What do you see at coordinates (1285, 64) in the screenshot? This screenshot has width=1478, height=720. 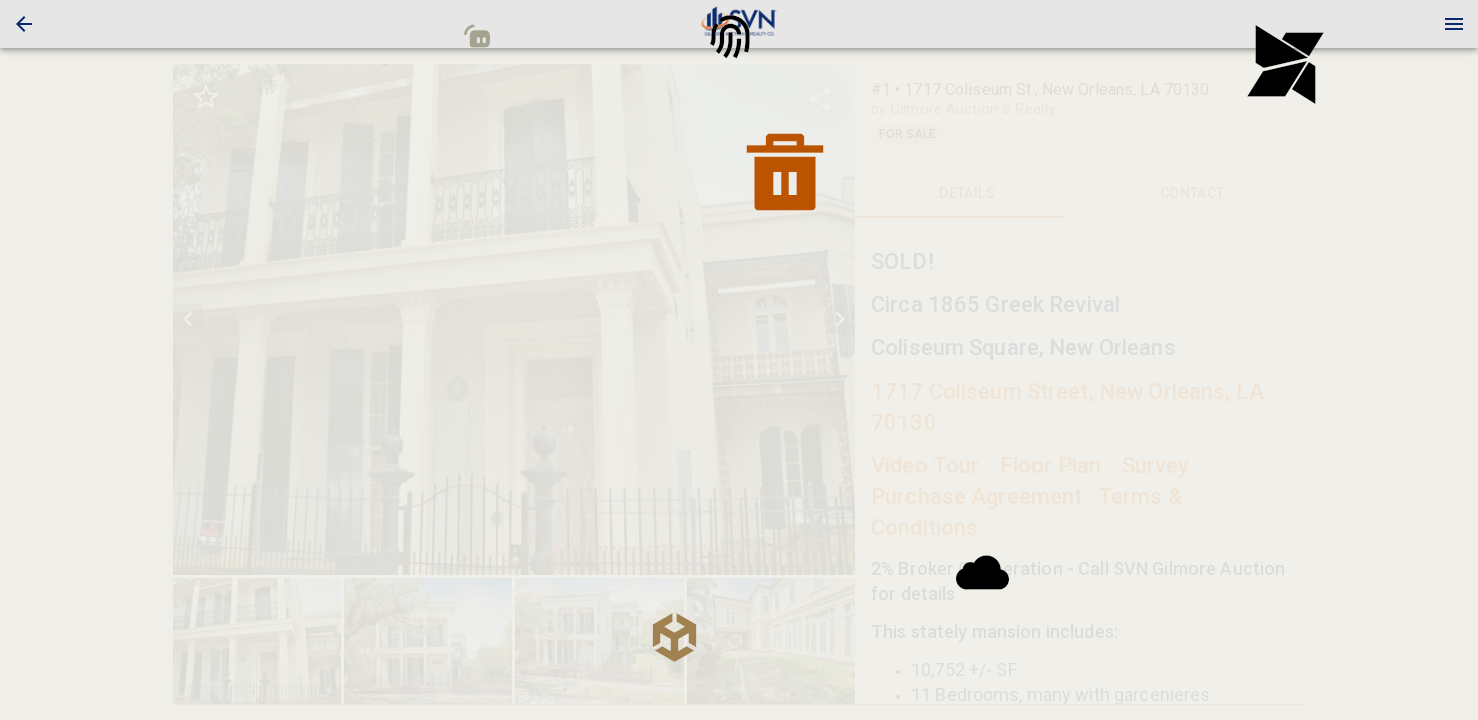 I see `link to MODX content management system` at bounding box center [1285, 64].